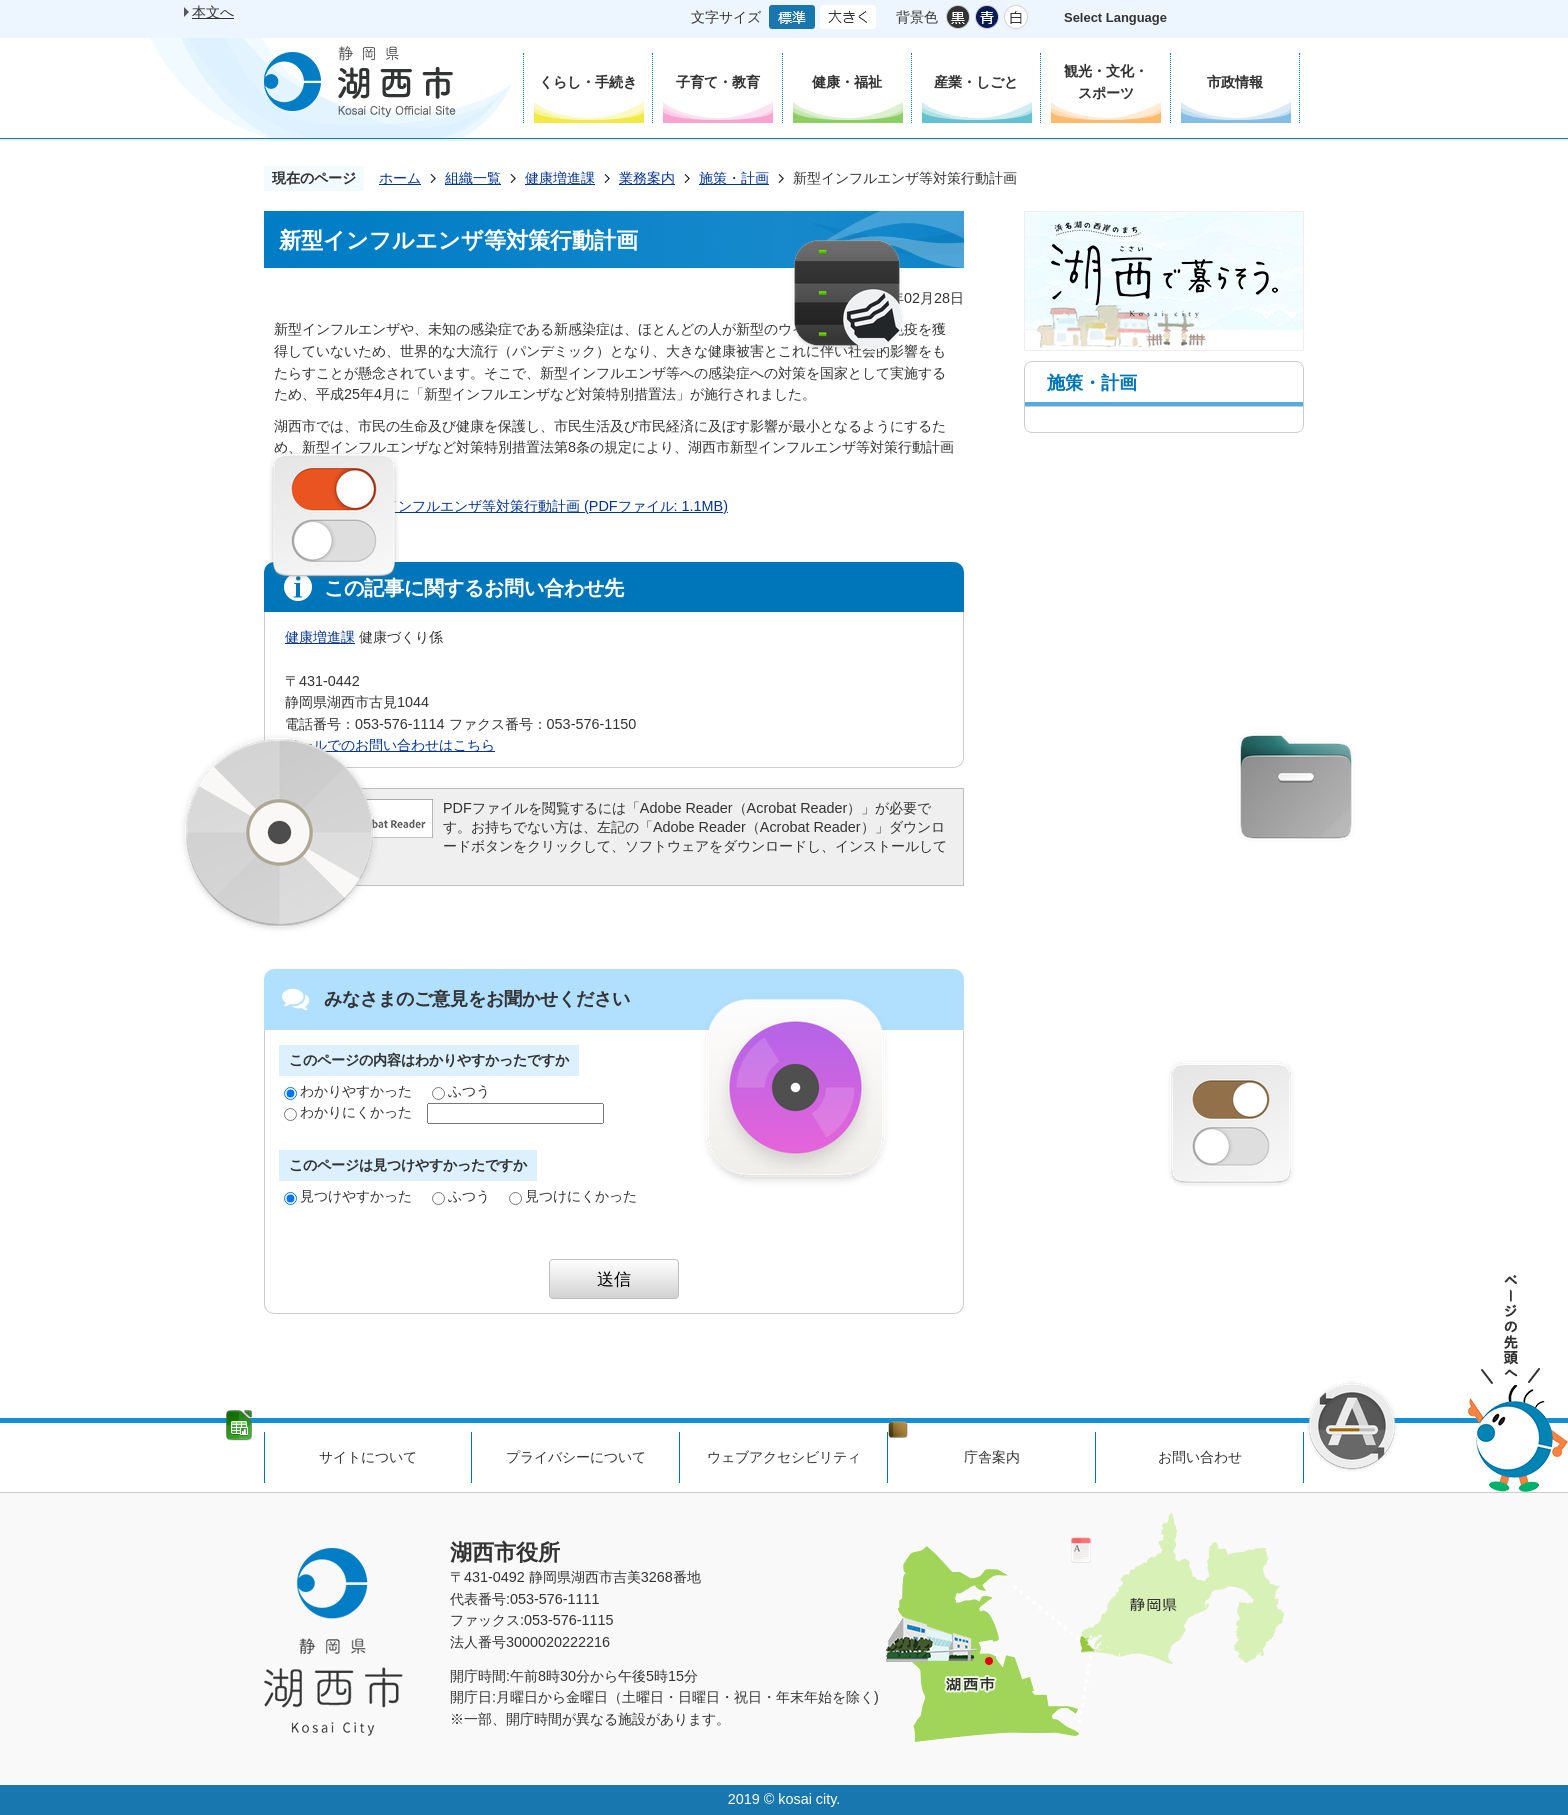  What do you see at coordinates (1352, 1426) in the screenshot?
I see `check for available software updates` at bounding box center [1352, 1426].